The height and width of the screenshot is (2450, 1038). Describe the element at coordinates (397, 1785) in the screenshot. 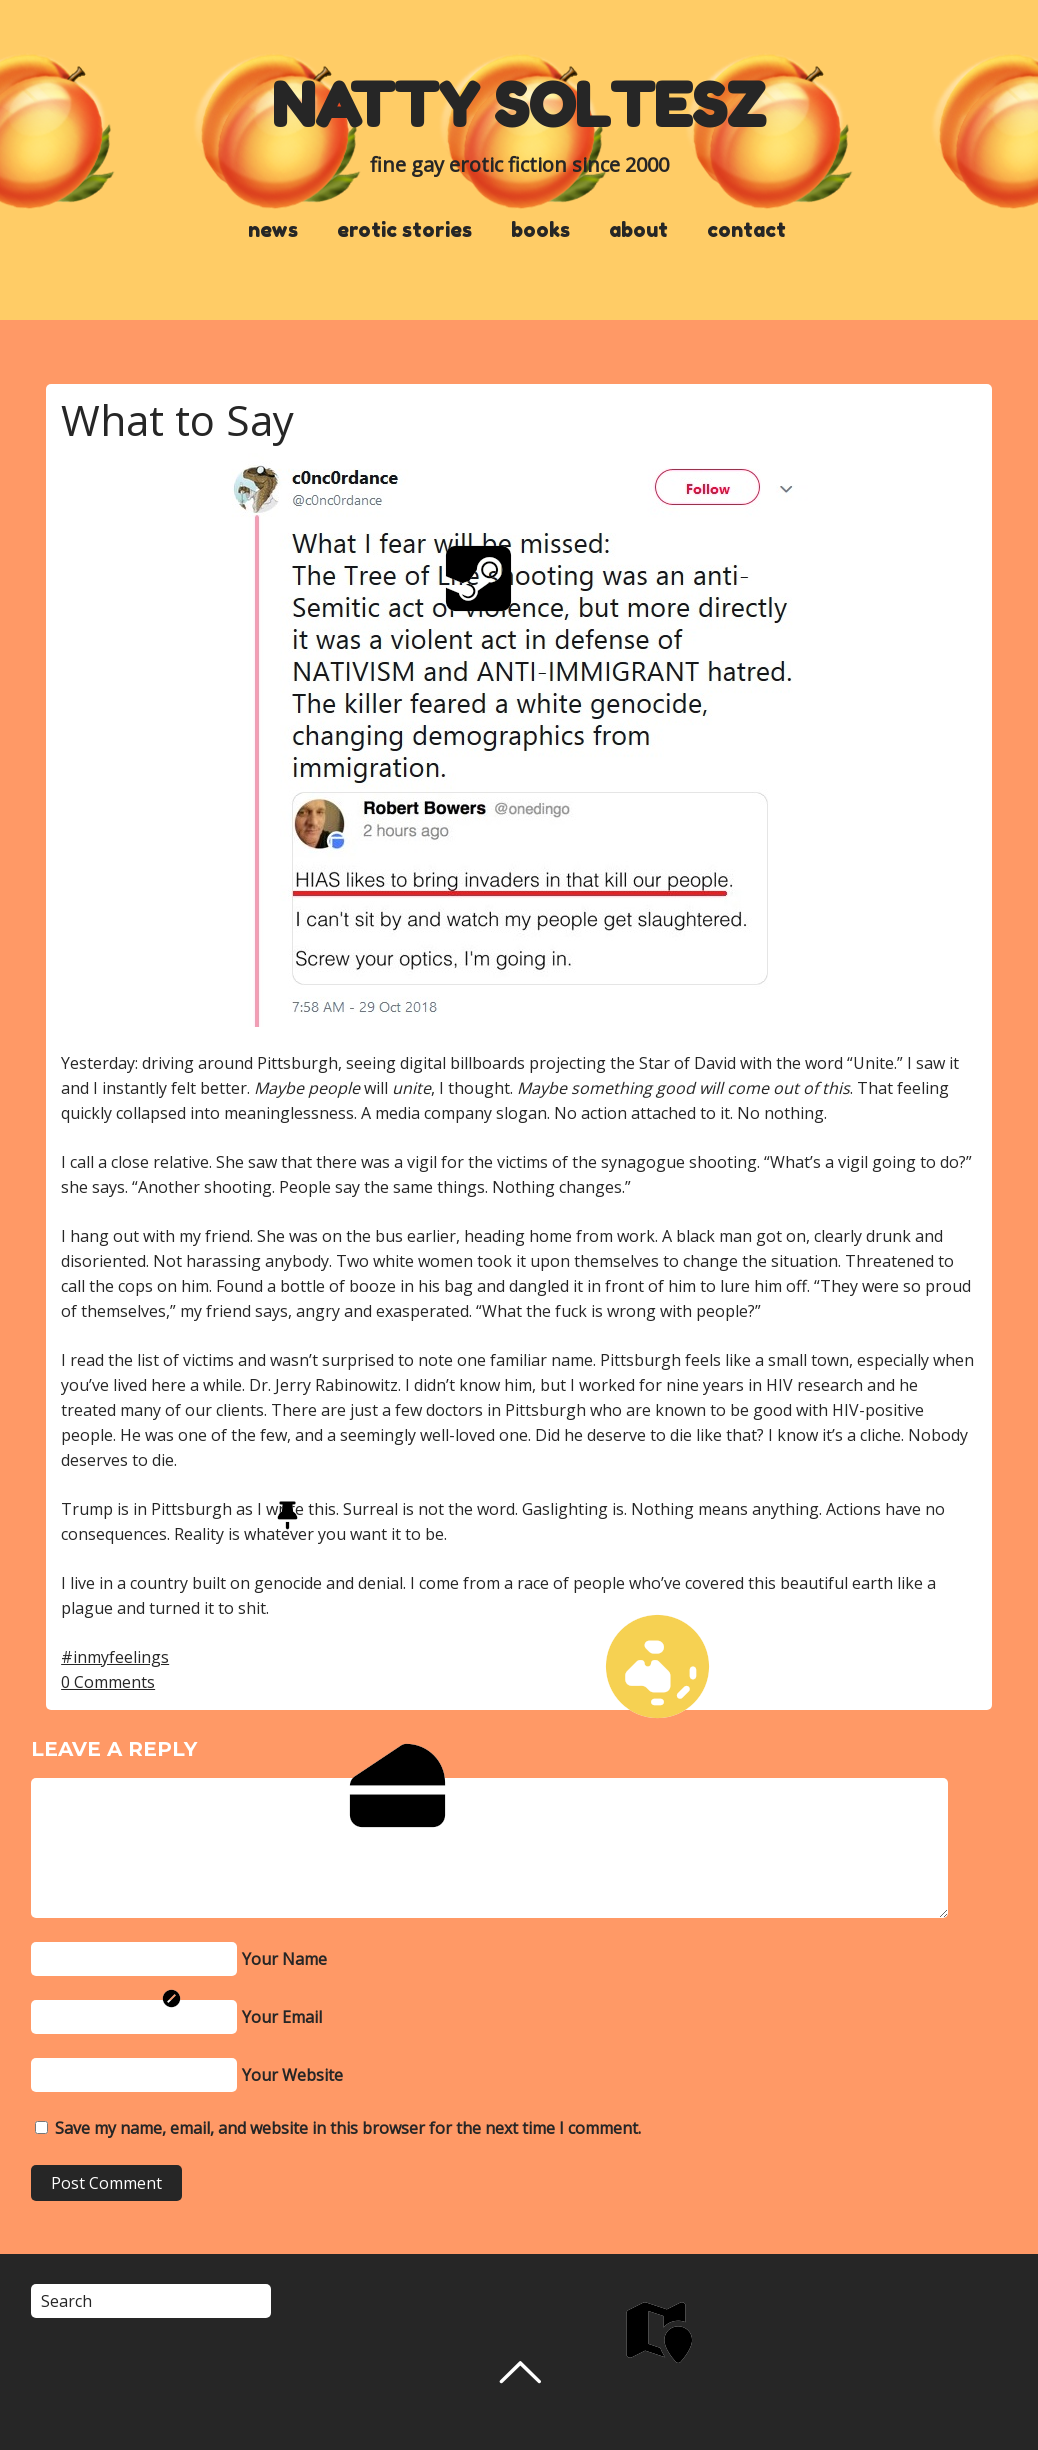

I see `indicates dairy or cheese category in a food app` at that location.